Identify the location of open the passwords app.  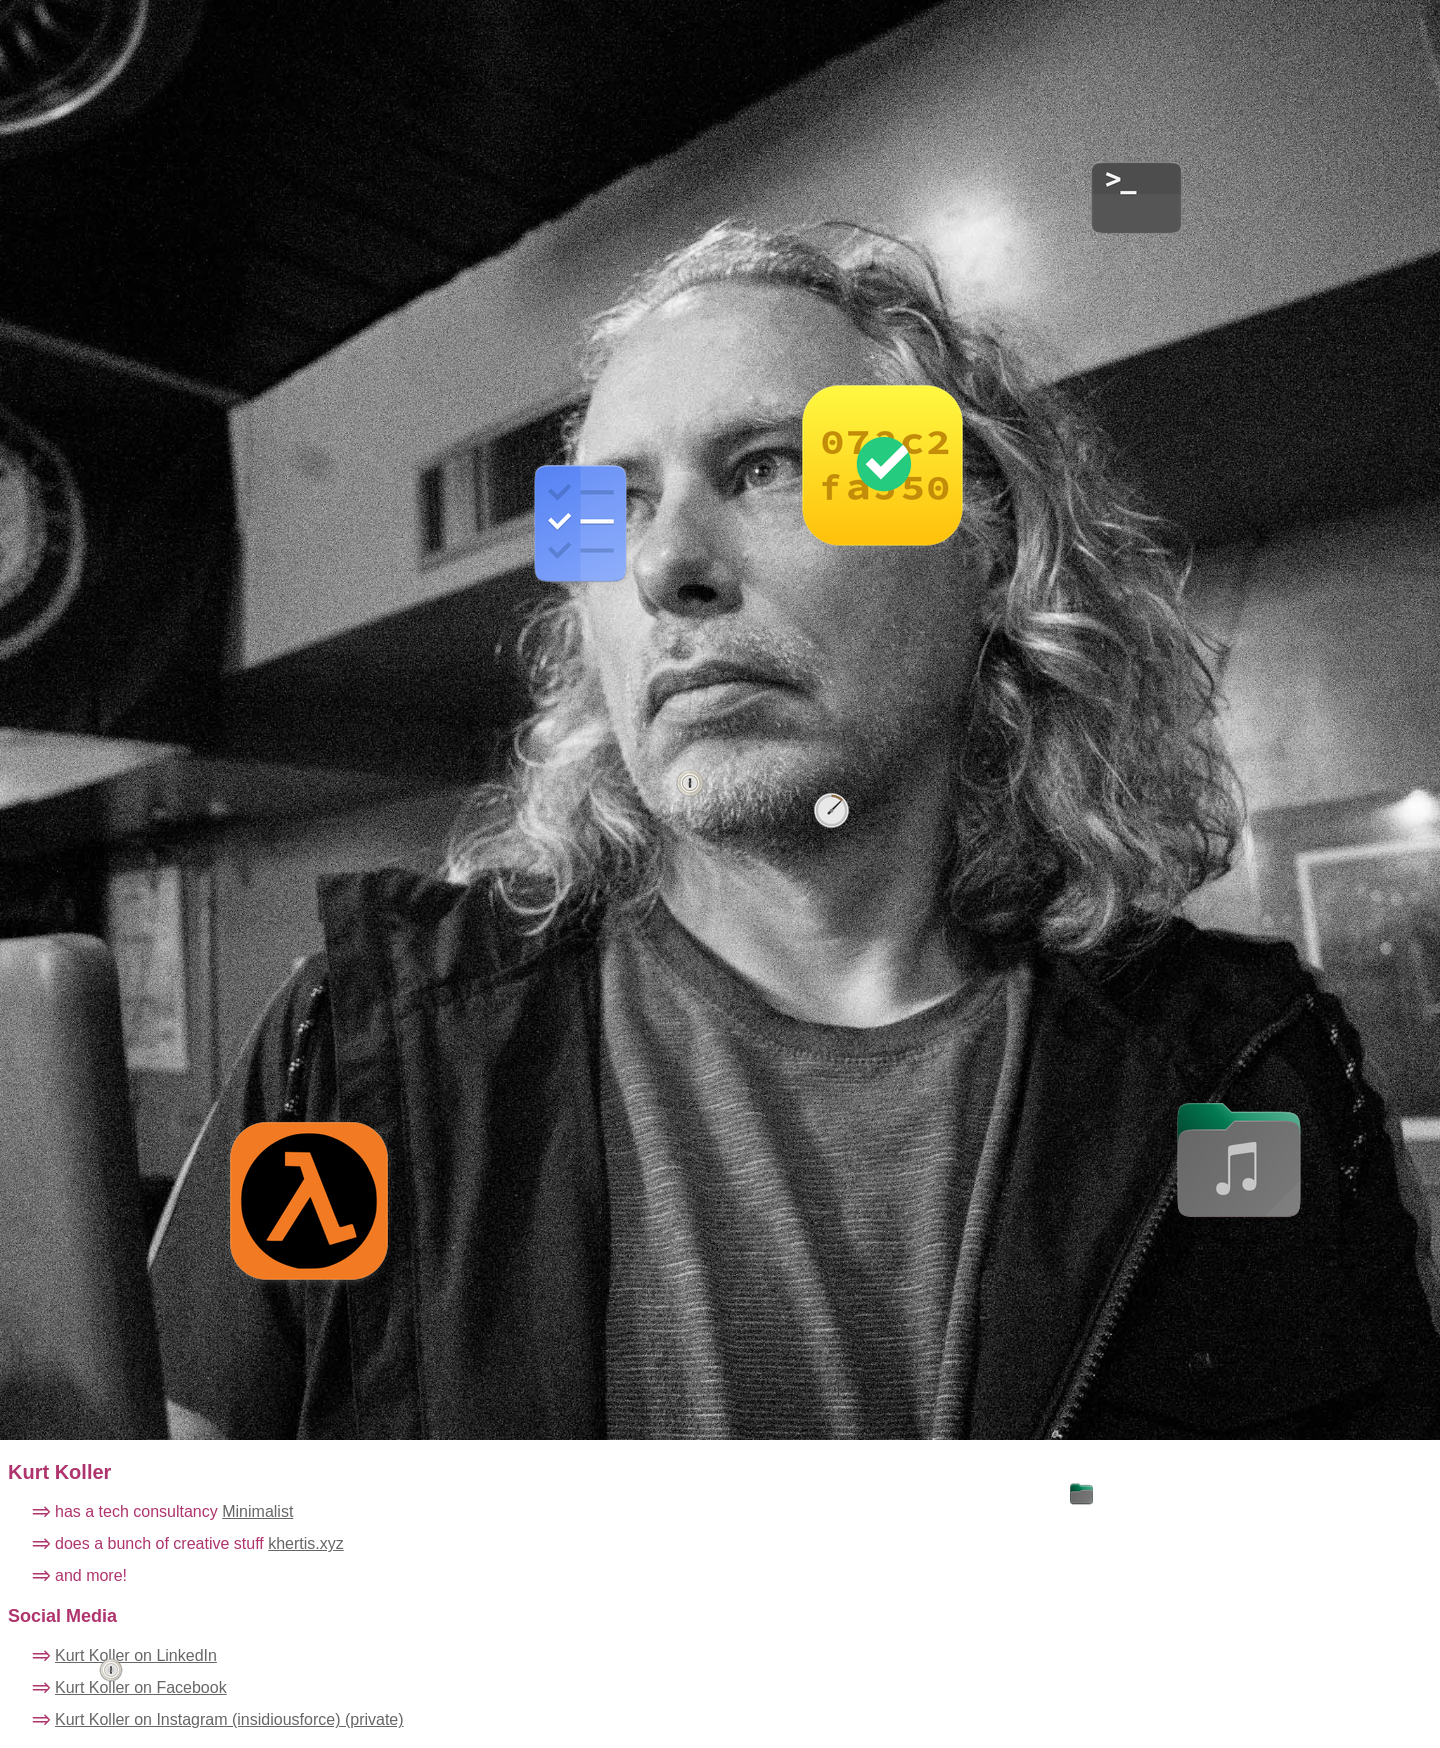
(690, 783).